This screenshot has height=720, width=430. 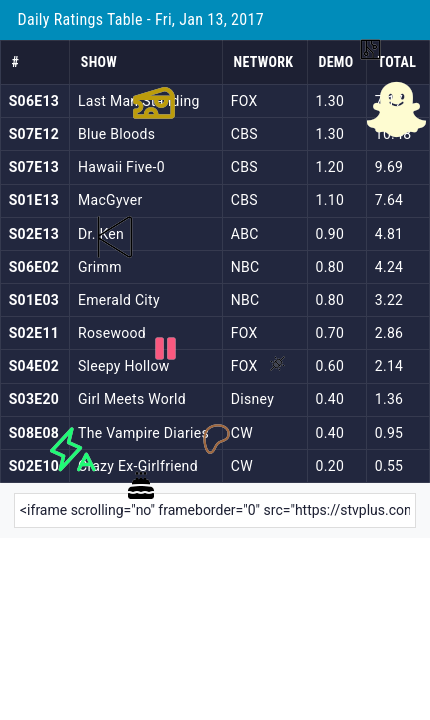 I want to click on view birthday or celebration notifications, so click(x=141, y=485).